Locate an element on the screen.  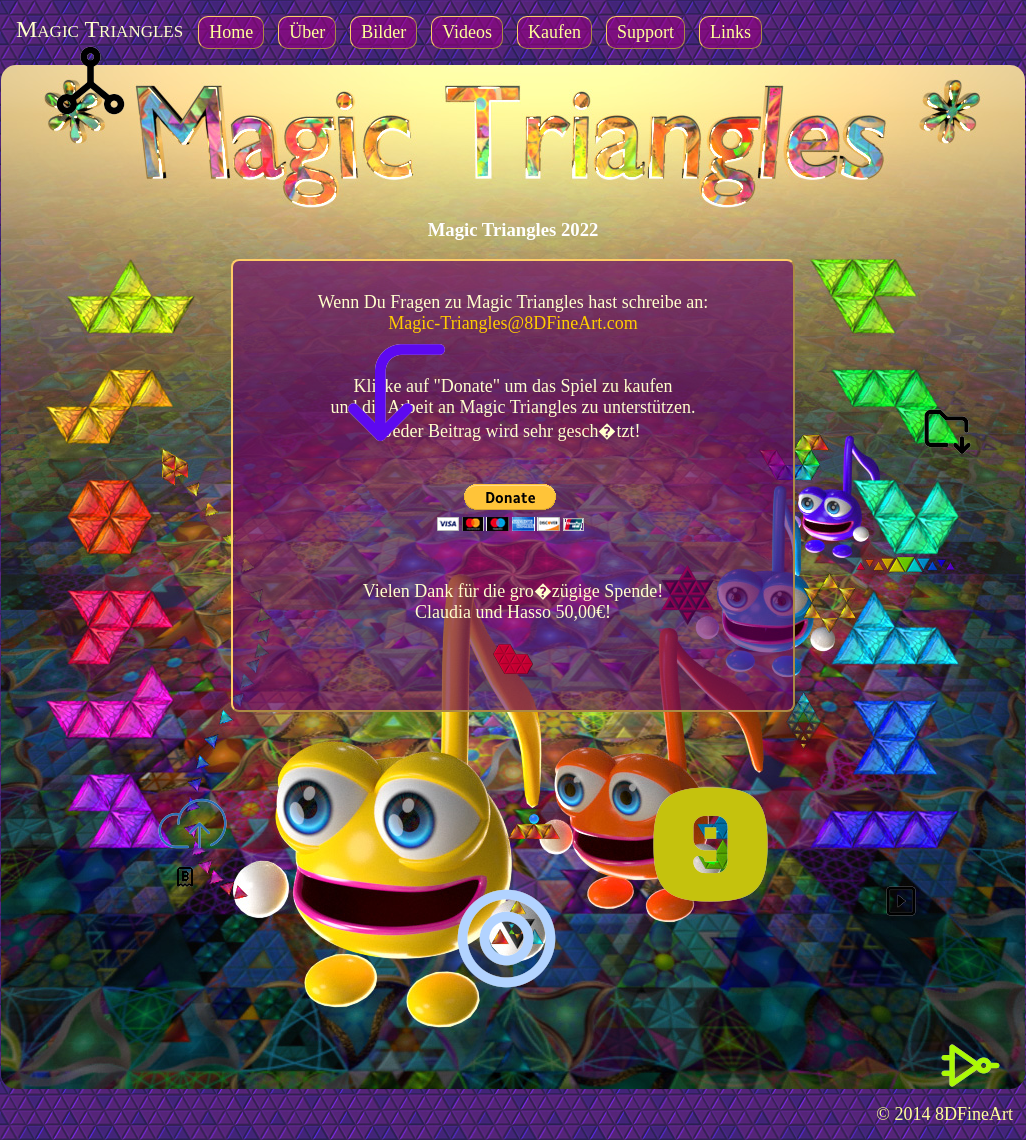
go back and down in navigation is located at coordinates (396, 392).